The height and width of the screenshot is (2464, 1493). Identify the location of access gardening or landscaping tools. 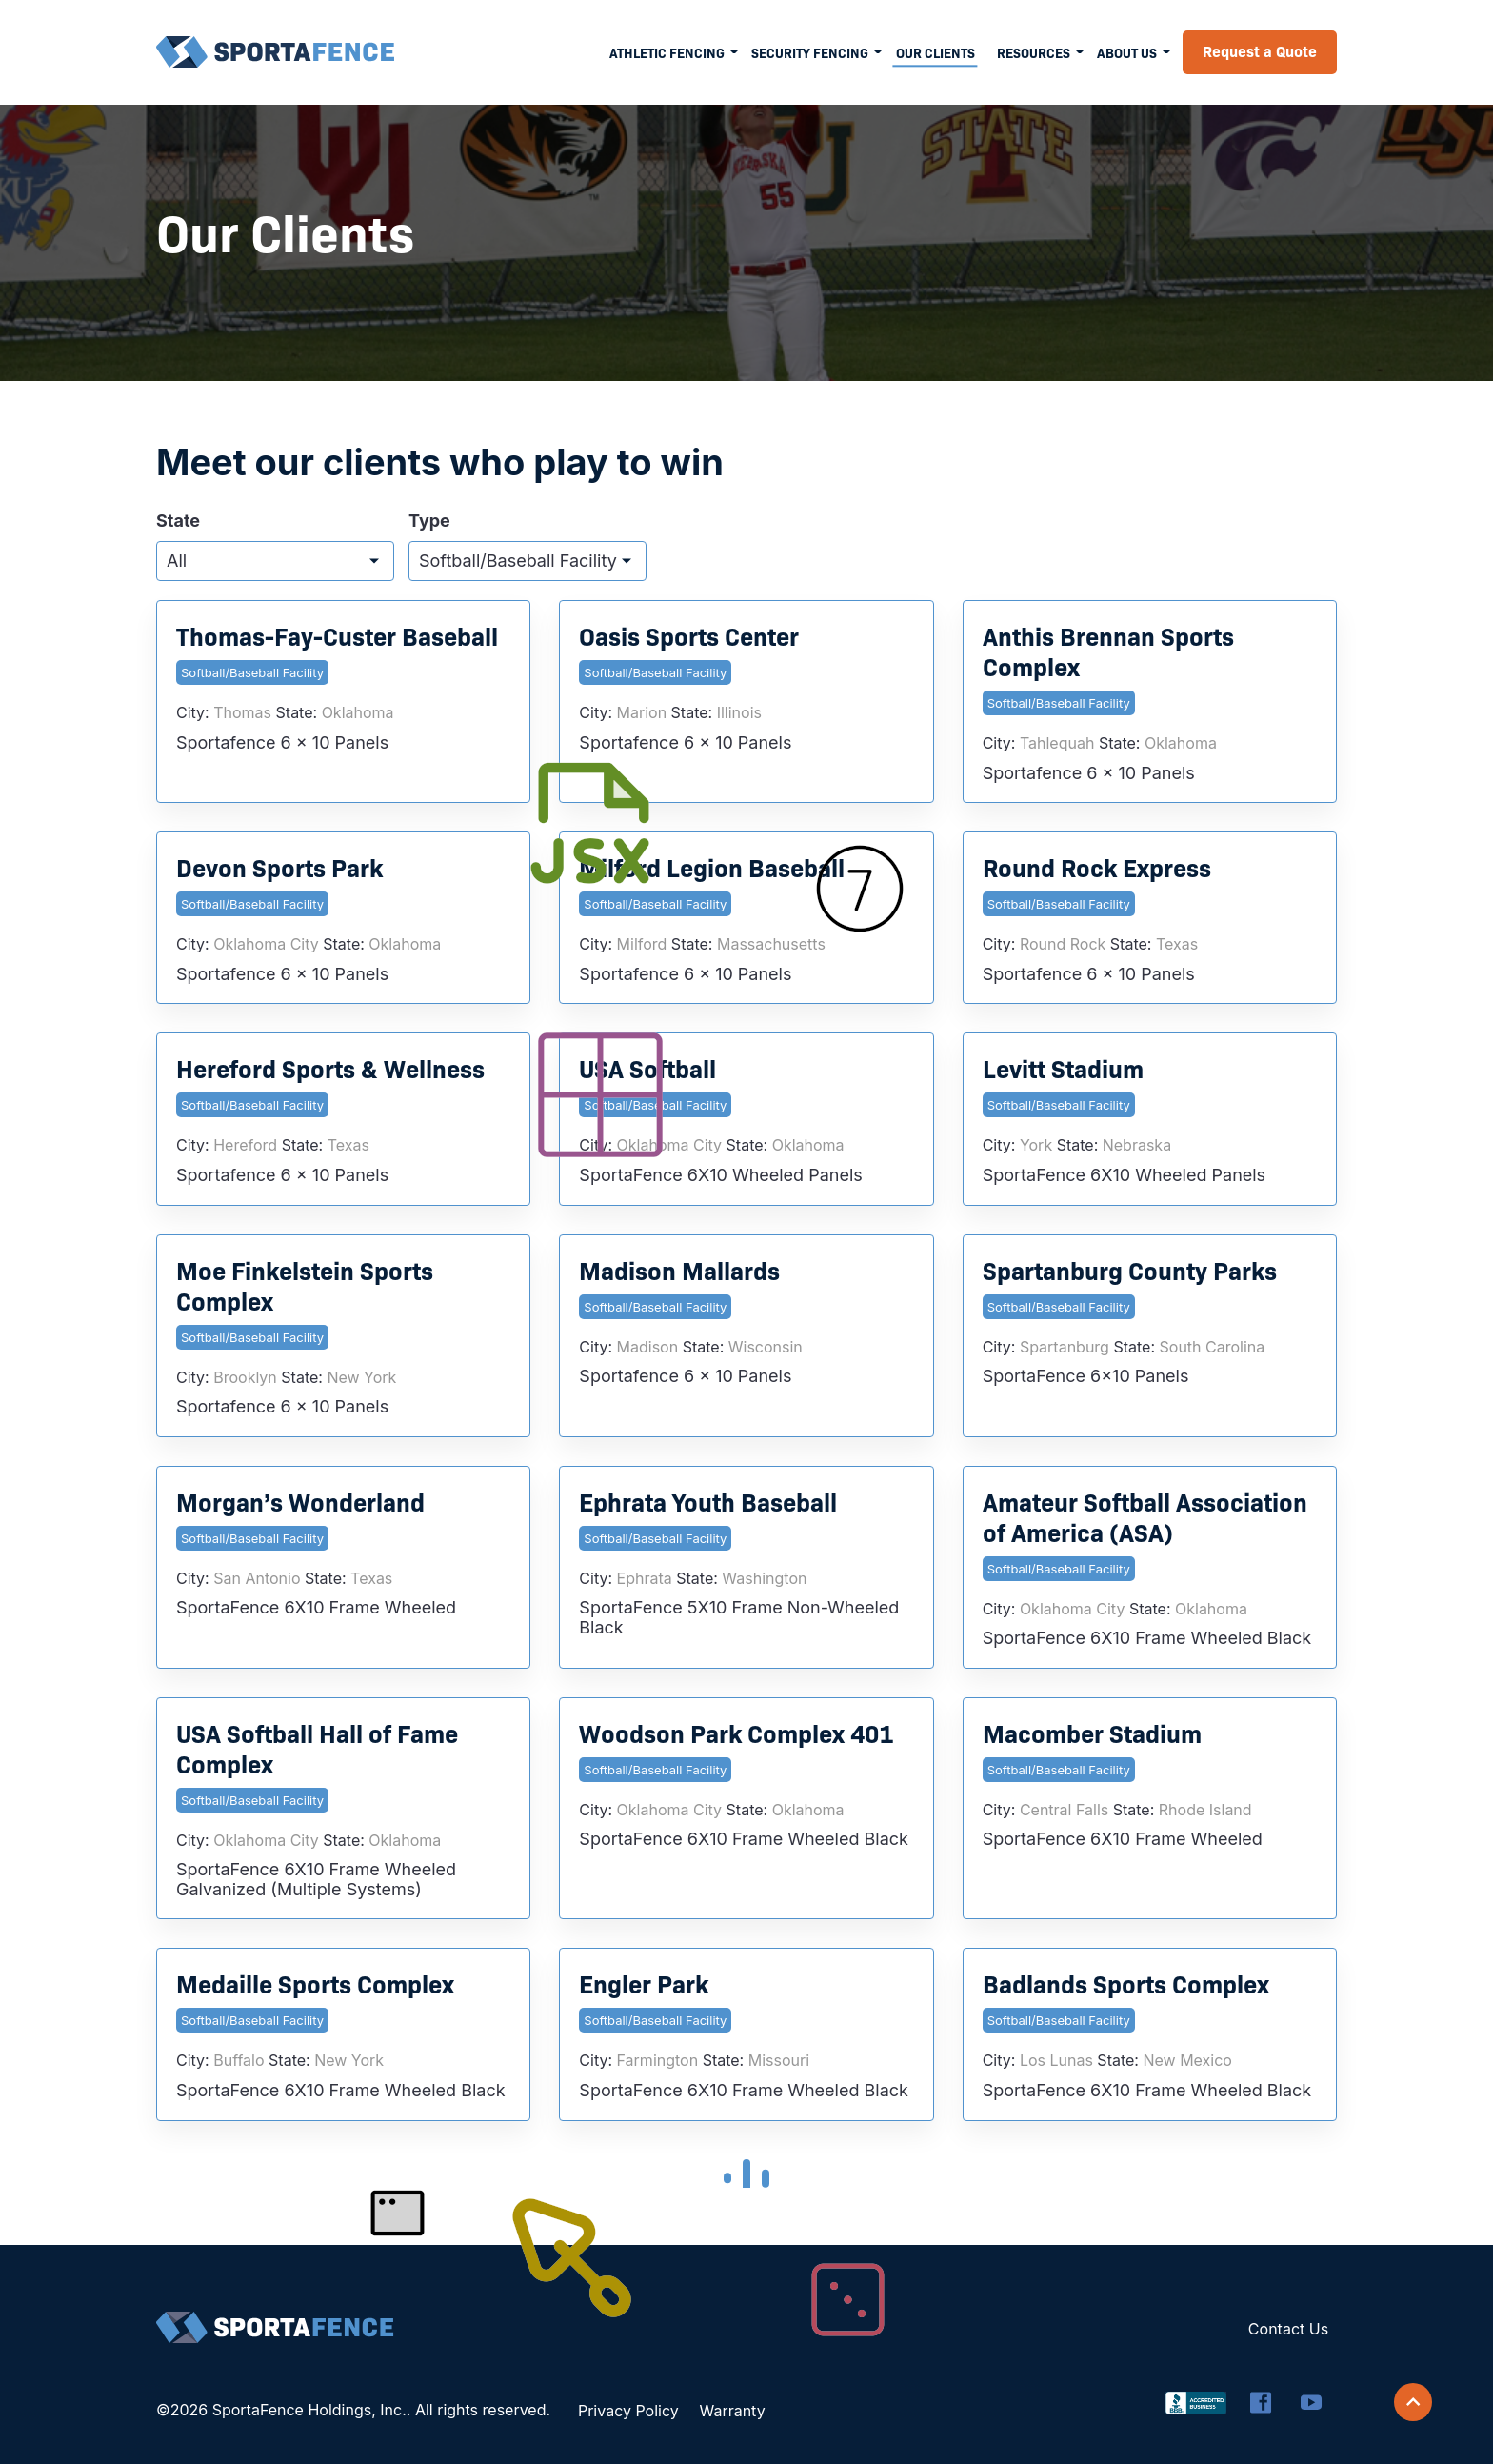
(571, 2257).